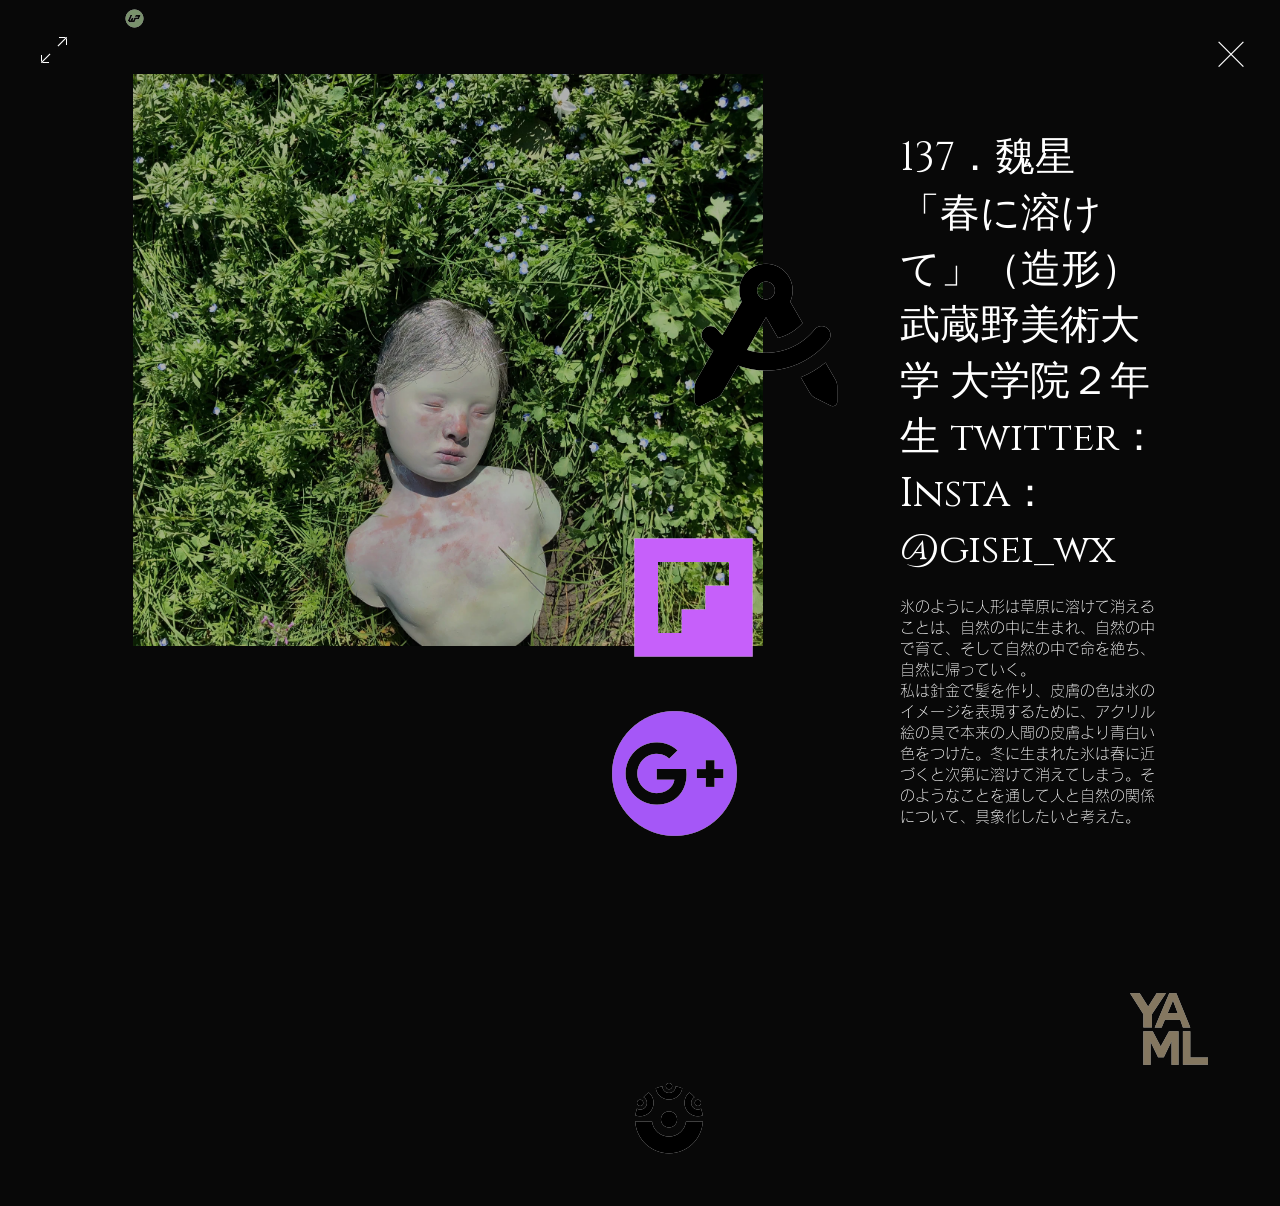 This screenshot has height=1206, width=1280. Describe the element at coordinates (134, 18) in the screenshot. I see `rendact brand logo` at that location.